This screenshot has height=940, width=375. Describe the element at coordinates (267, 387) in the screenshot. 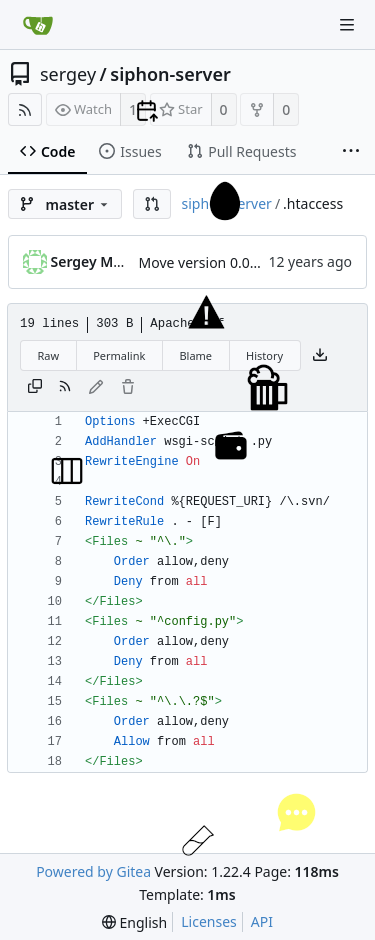

I see `view nearby bars or pubs` at that location.